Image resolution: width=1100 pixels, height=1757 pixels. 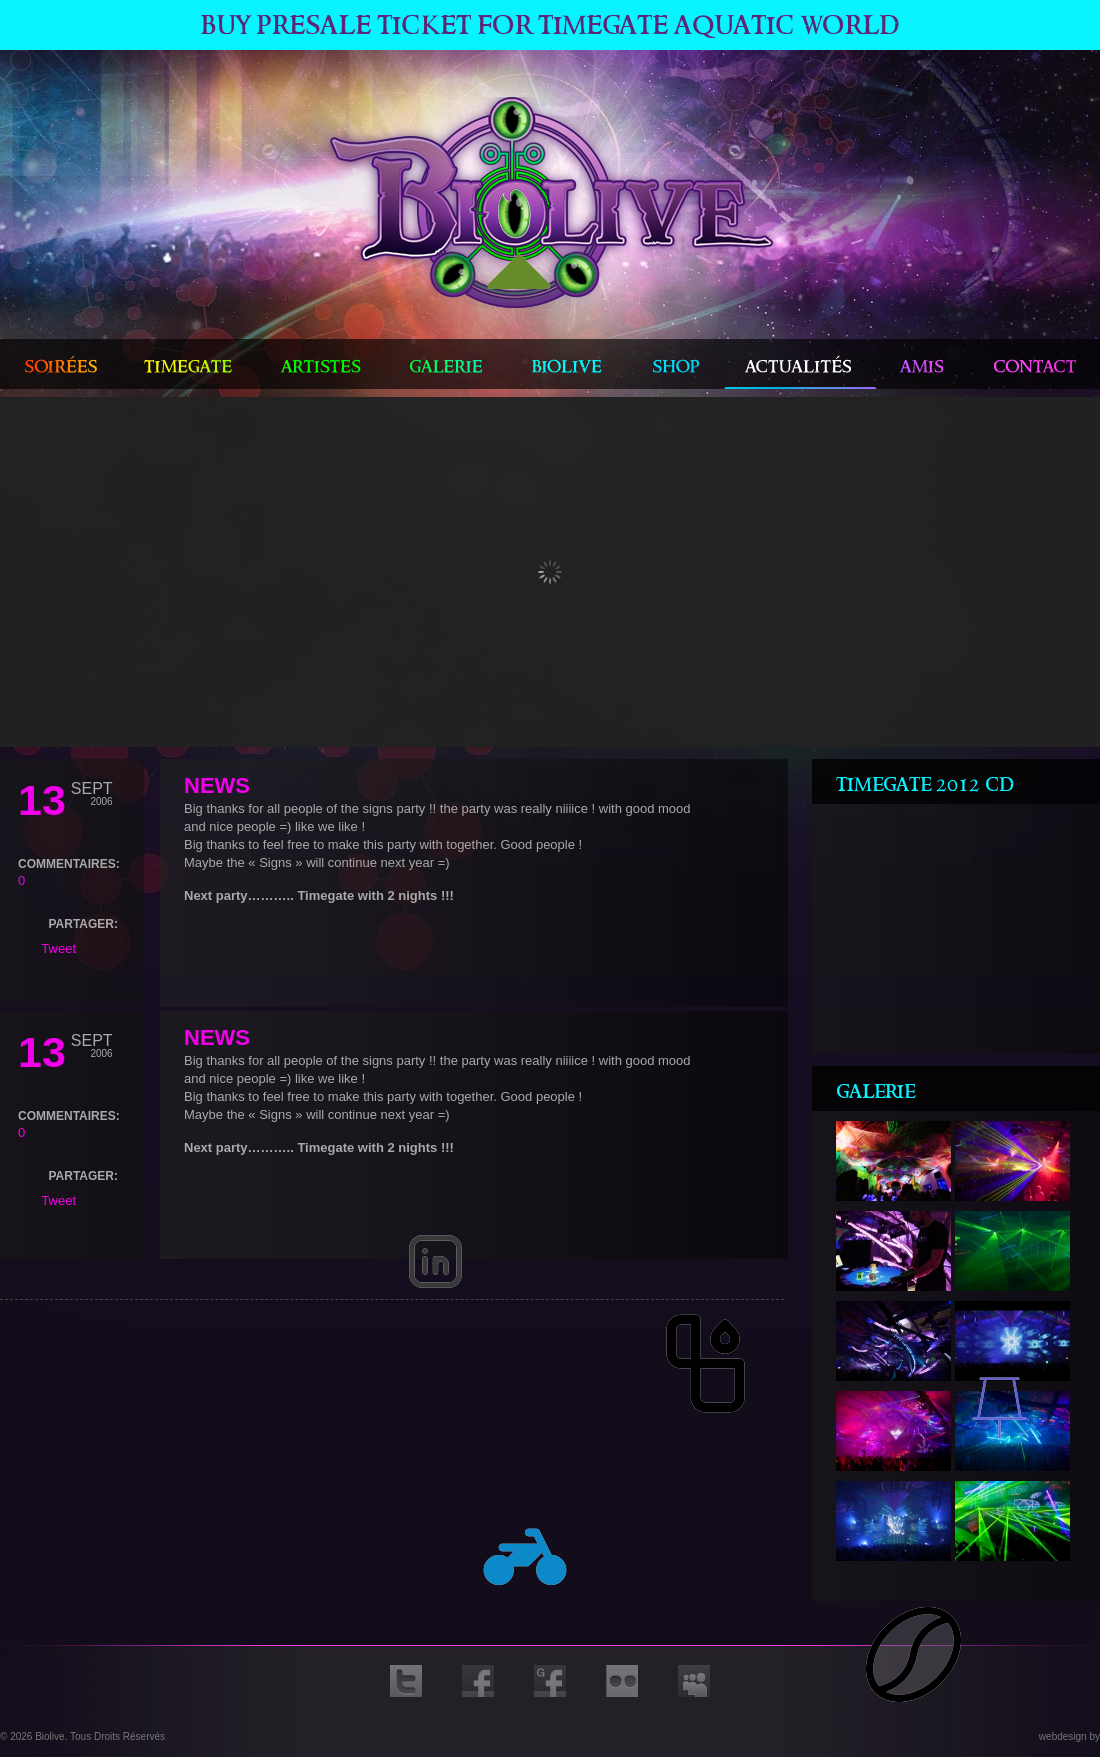 What do you see at coordinates (525, 1555) in the screenshot?
I see `select motorcycle as transportation mode` at bounding box center [525, 1555].